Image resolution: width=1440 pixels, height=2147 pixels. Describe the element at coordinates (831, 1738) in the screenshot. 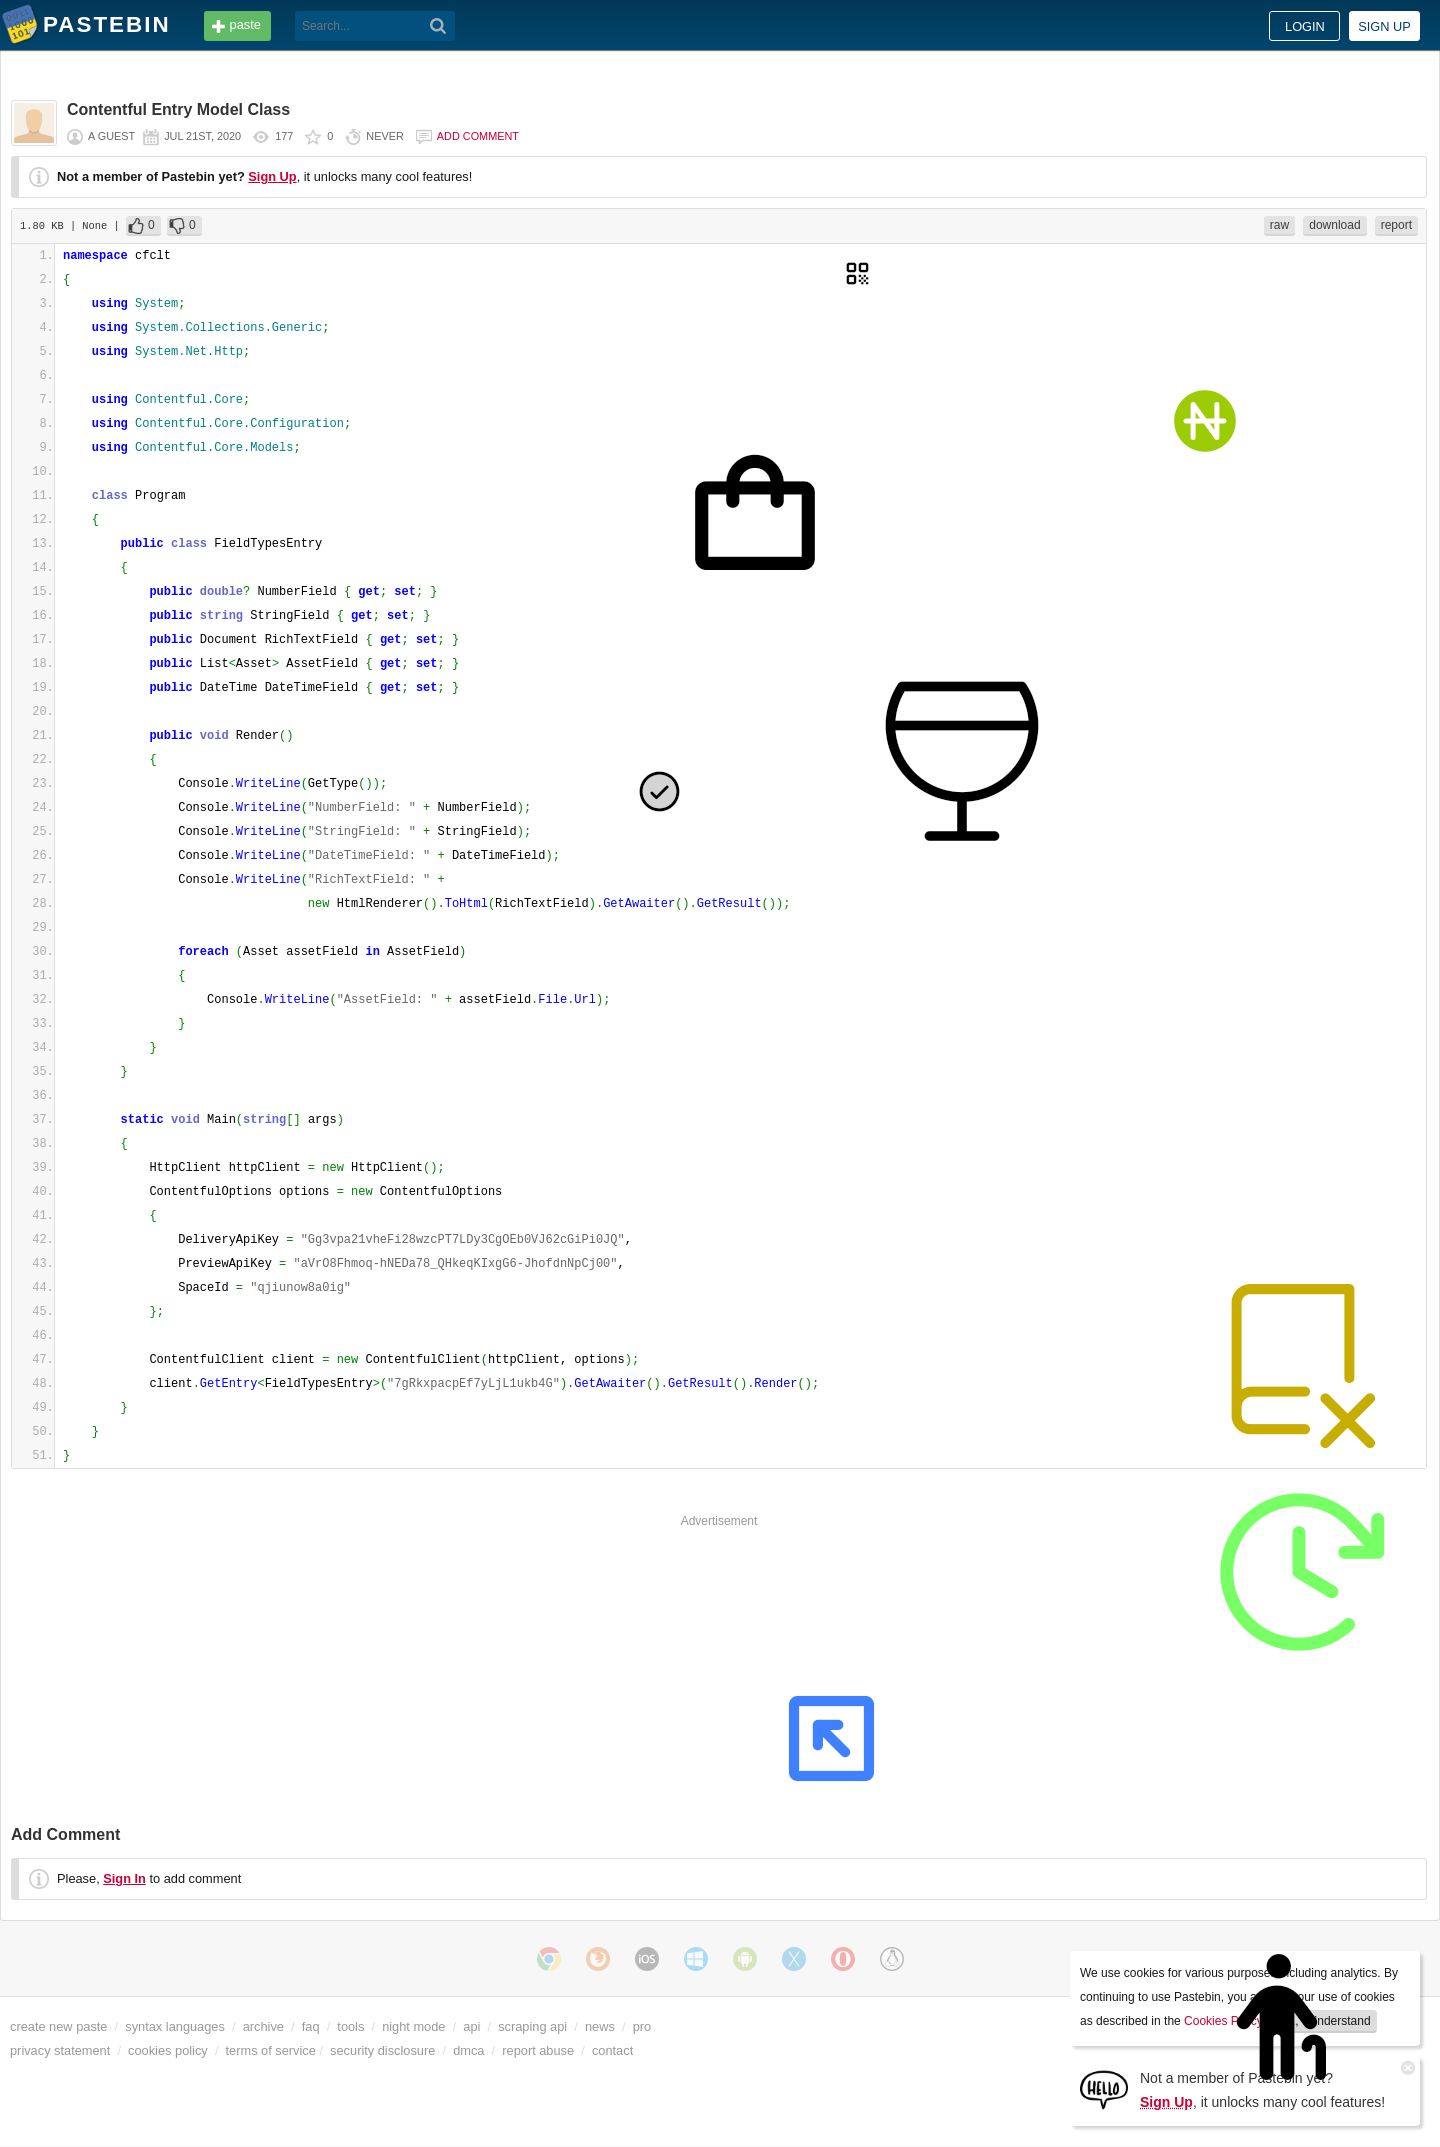

I see `navigate to previous screen or section` at that location.